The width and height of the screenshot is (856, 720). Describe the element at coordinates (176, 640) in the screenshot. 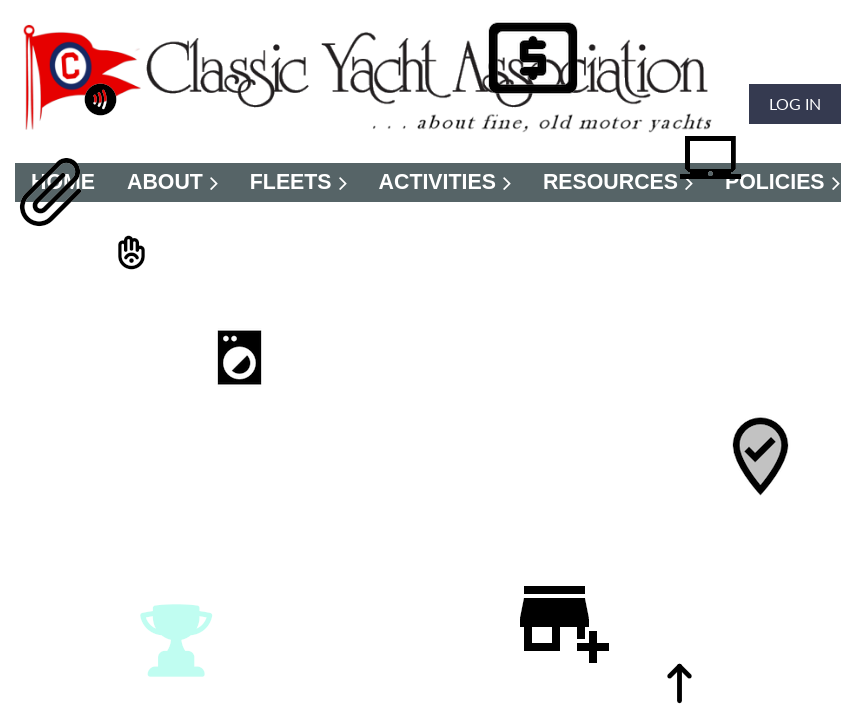

I see `view achievements or awards` at that location.